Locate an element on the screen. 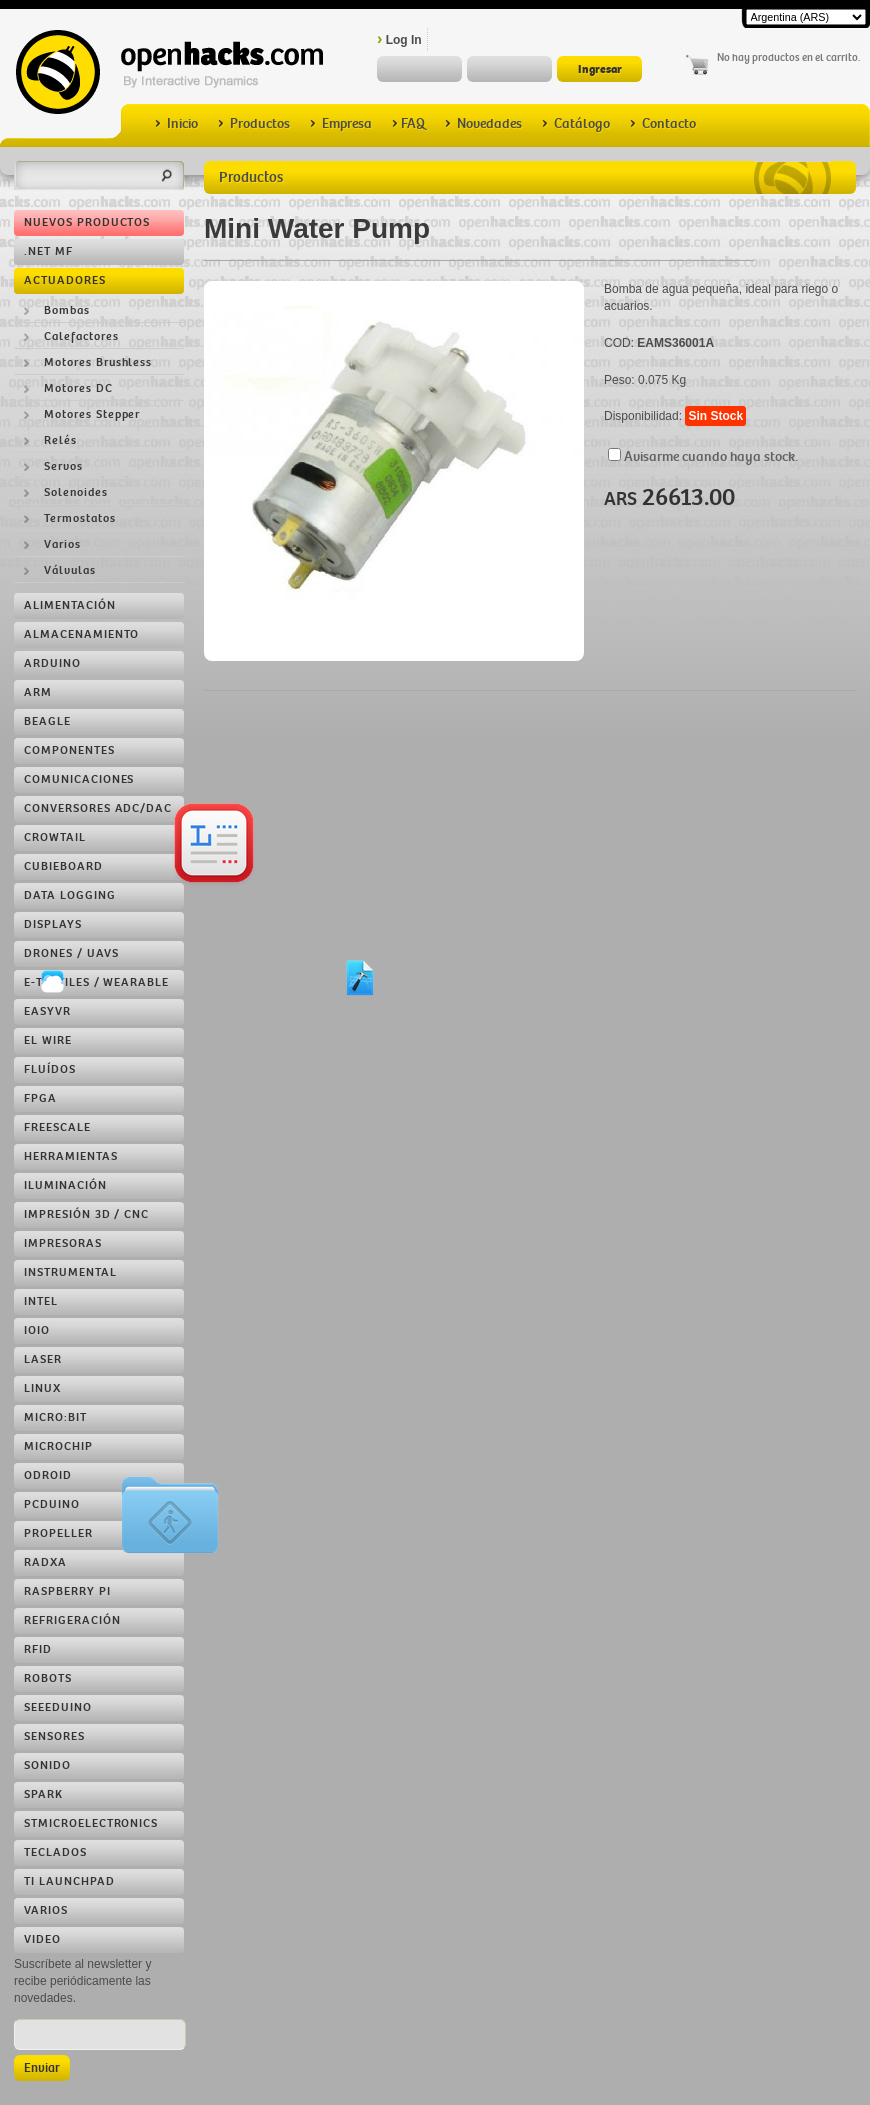 The width and height of the screenshot is (870, 2105). open Lorem placeholder text generator app is located at coordinates (214, 843).